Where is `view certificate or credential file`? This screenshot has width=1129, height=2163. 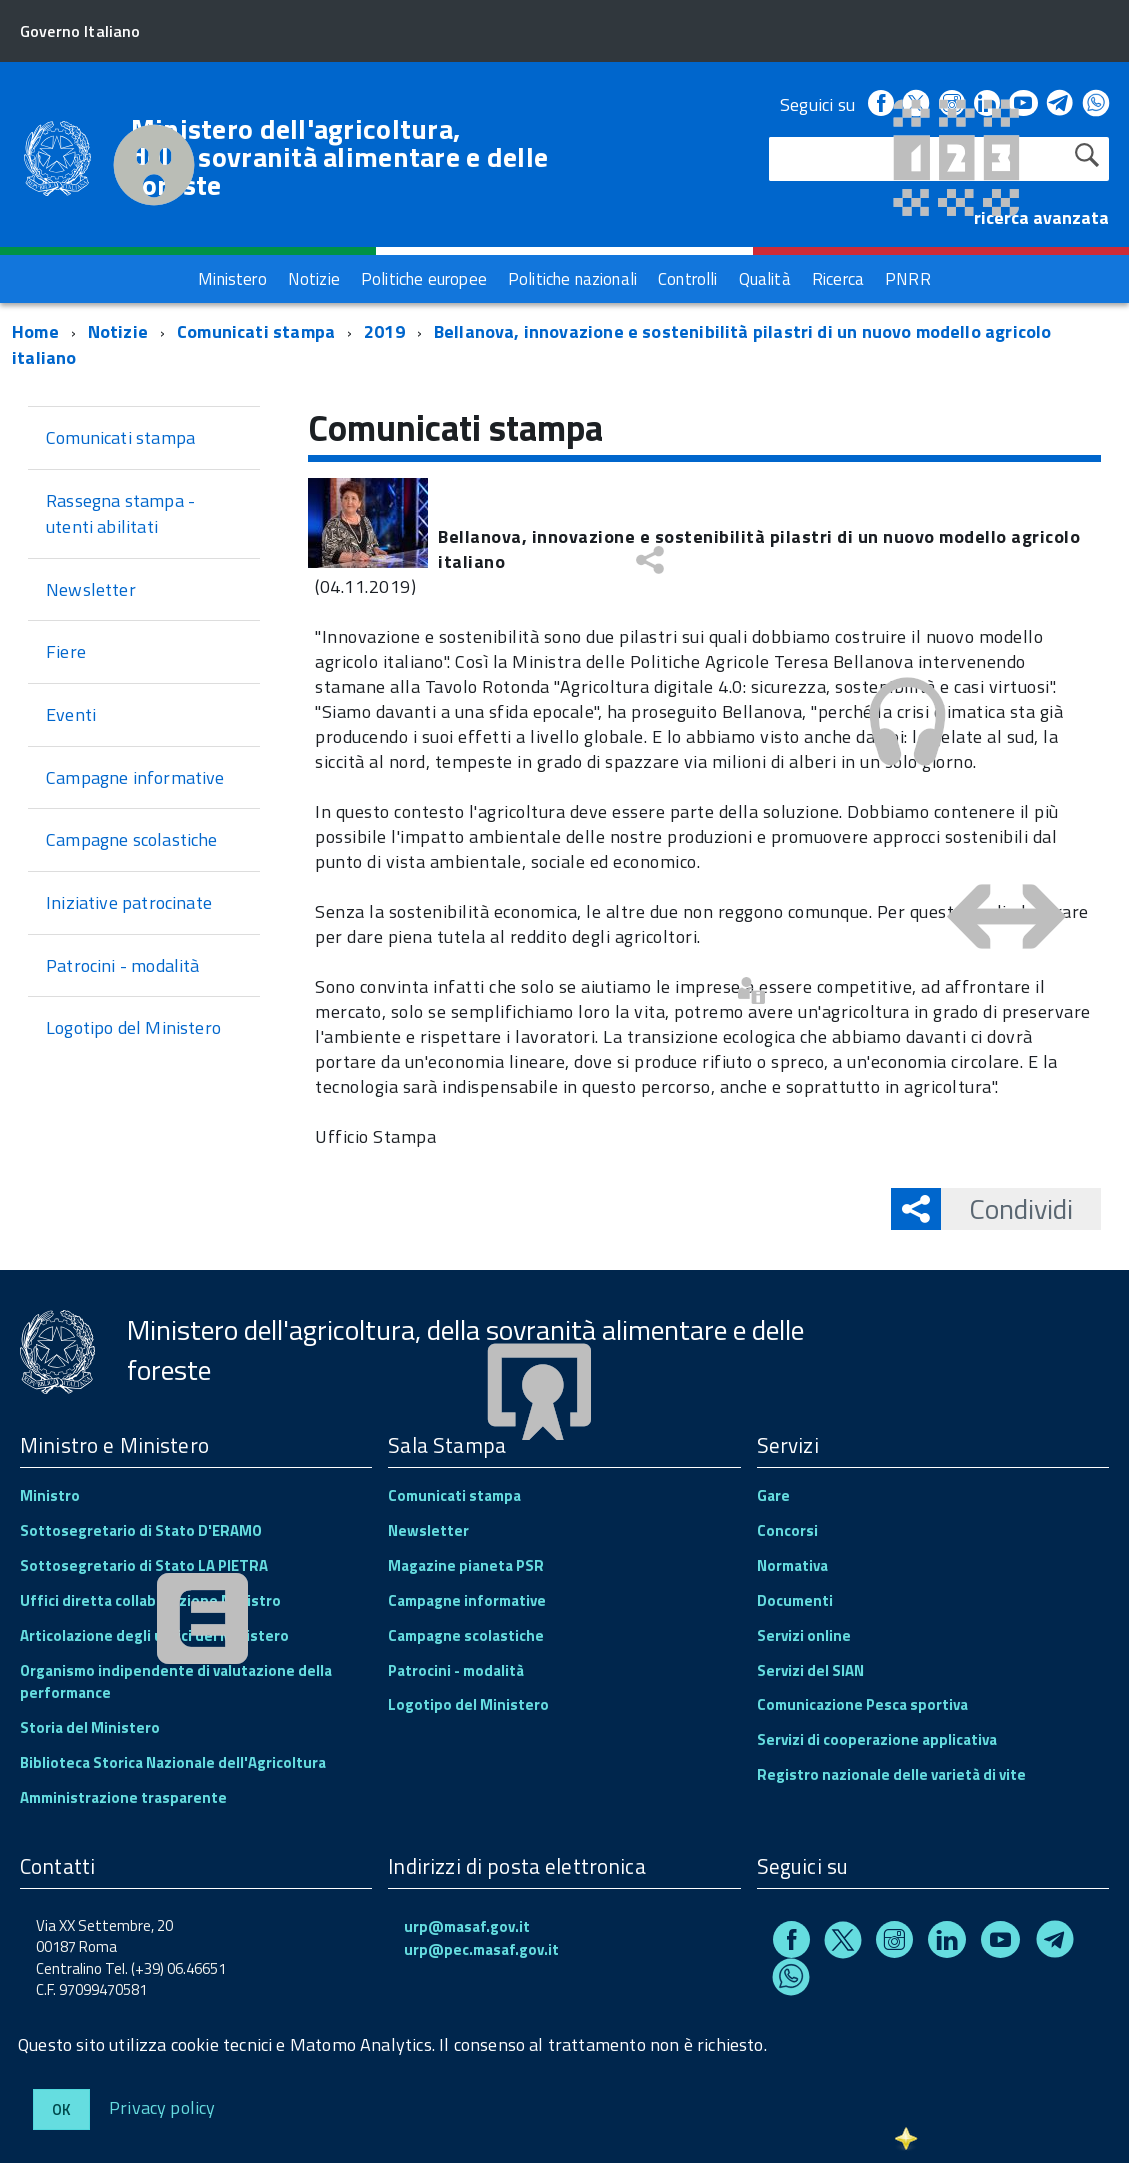 view certificate or credential file is located at coordinates (536, 1385).